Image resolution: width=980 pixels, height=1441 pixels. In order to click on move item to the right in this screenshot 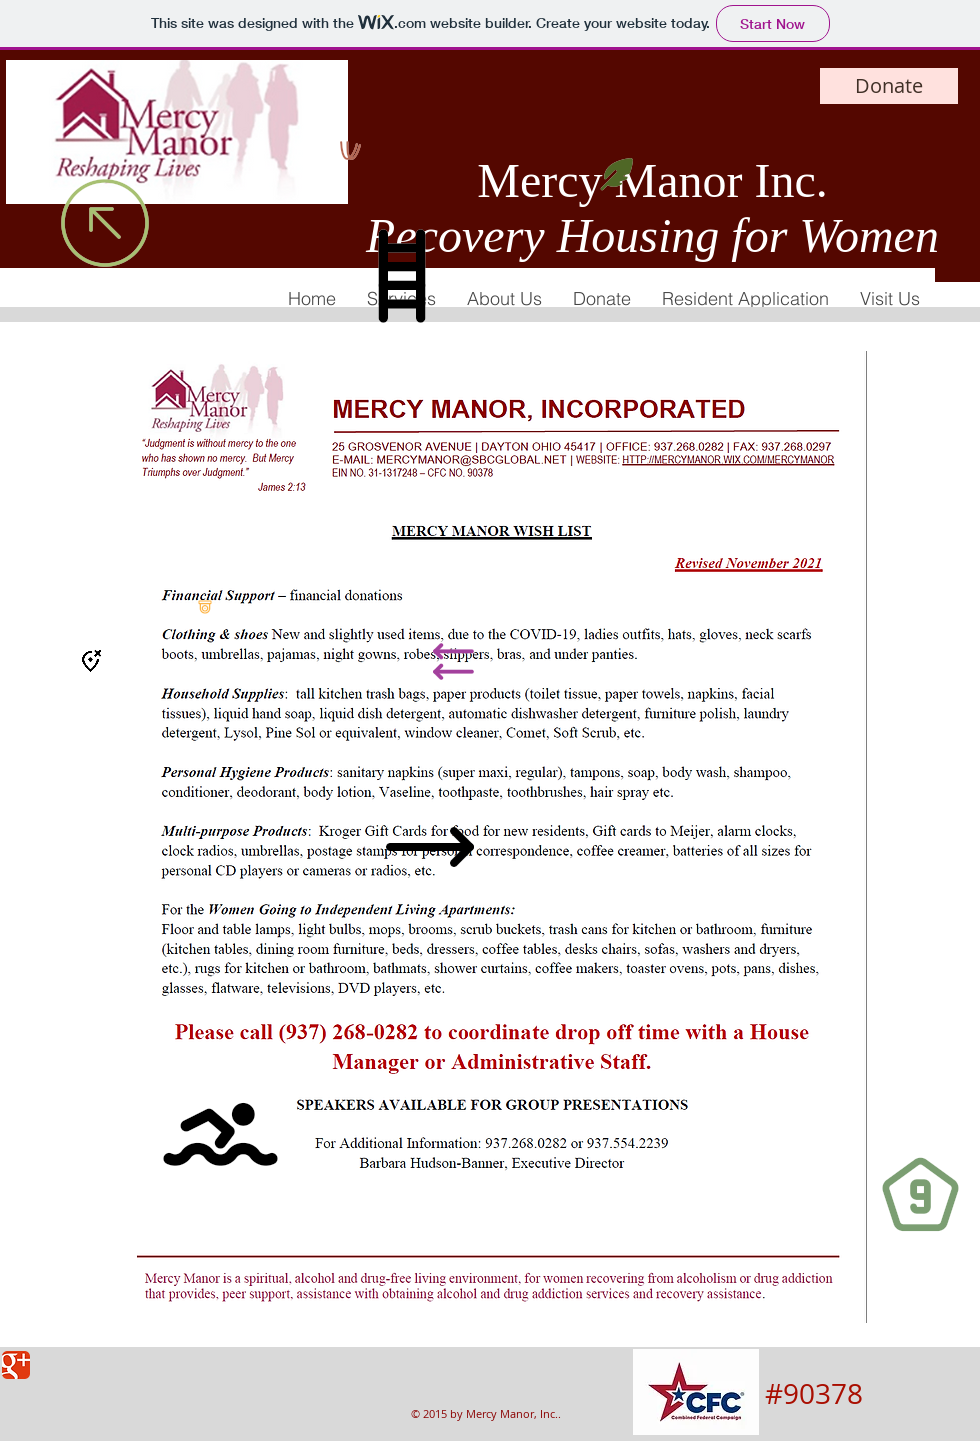, I will do `click(430, 847)`.